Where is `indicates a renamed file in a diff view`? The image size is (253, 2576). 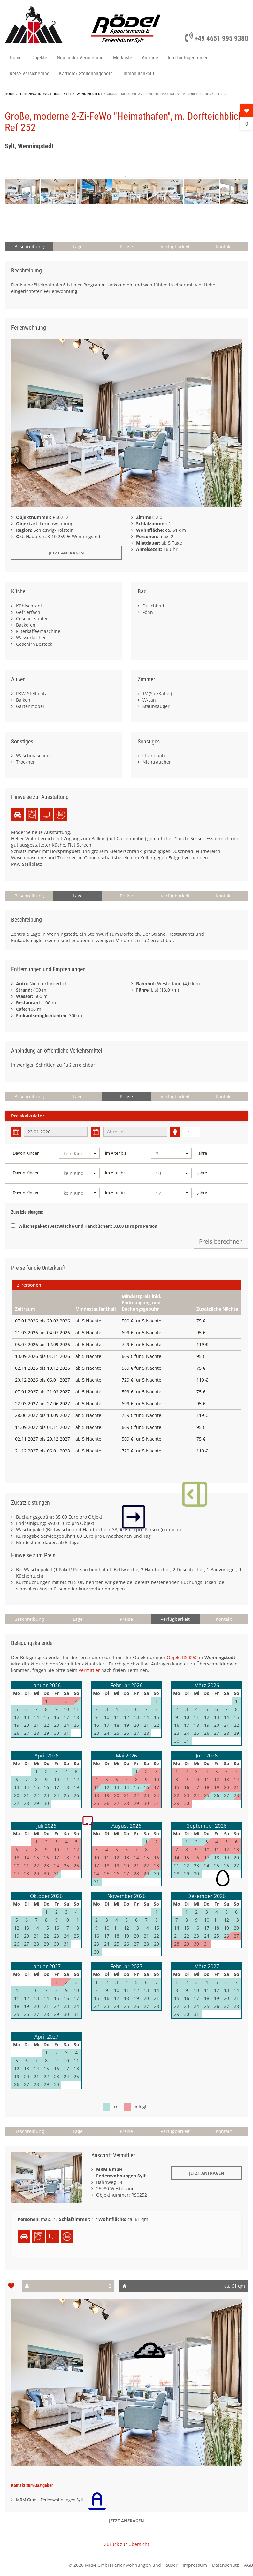
indicates a renamed file in a diff view is located at coordinates (134, 1517).